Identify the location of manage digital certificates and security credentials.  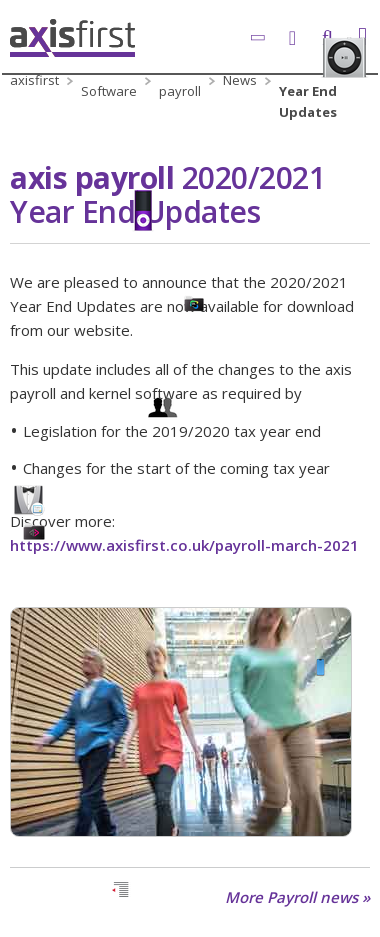
(28, 500).